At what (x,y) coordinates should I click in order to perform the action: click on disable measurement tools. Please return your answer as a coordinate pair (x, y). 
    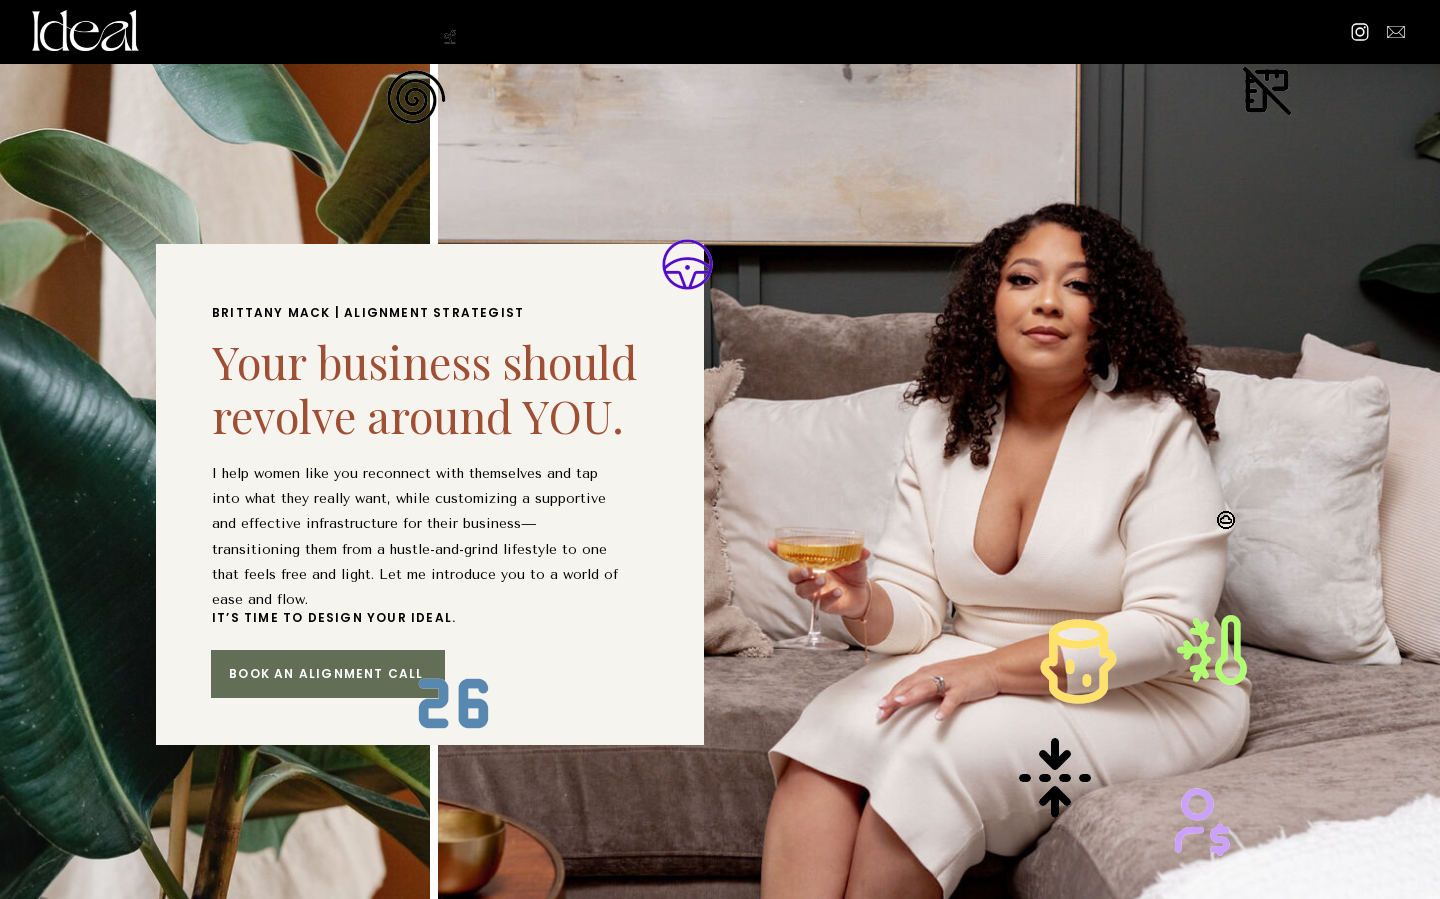
    Looking at the image, I should click on (1267, 91).